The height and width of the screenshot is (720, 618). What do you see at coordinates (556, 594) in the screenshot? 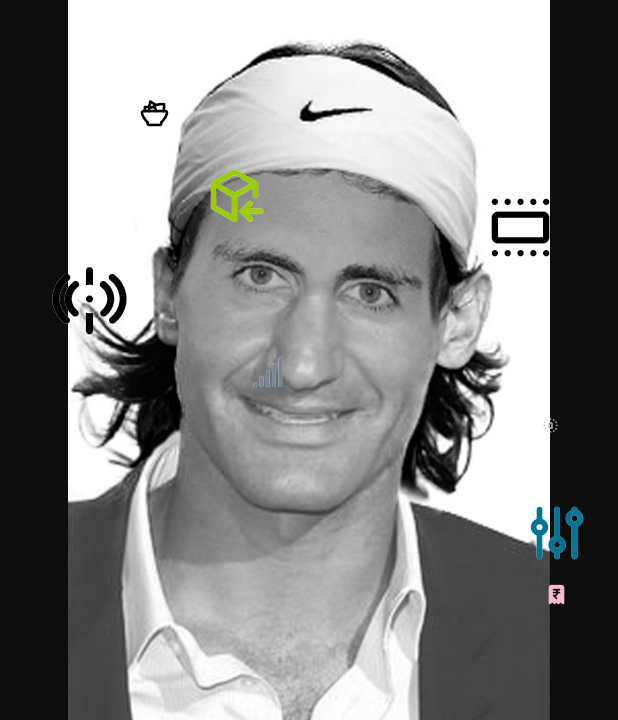
I see `view payment receipt in rupees` at bounding box center [556, 594].